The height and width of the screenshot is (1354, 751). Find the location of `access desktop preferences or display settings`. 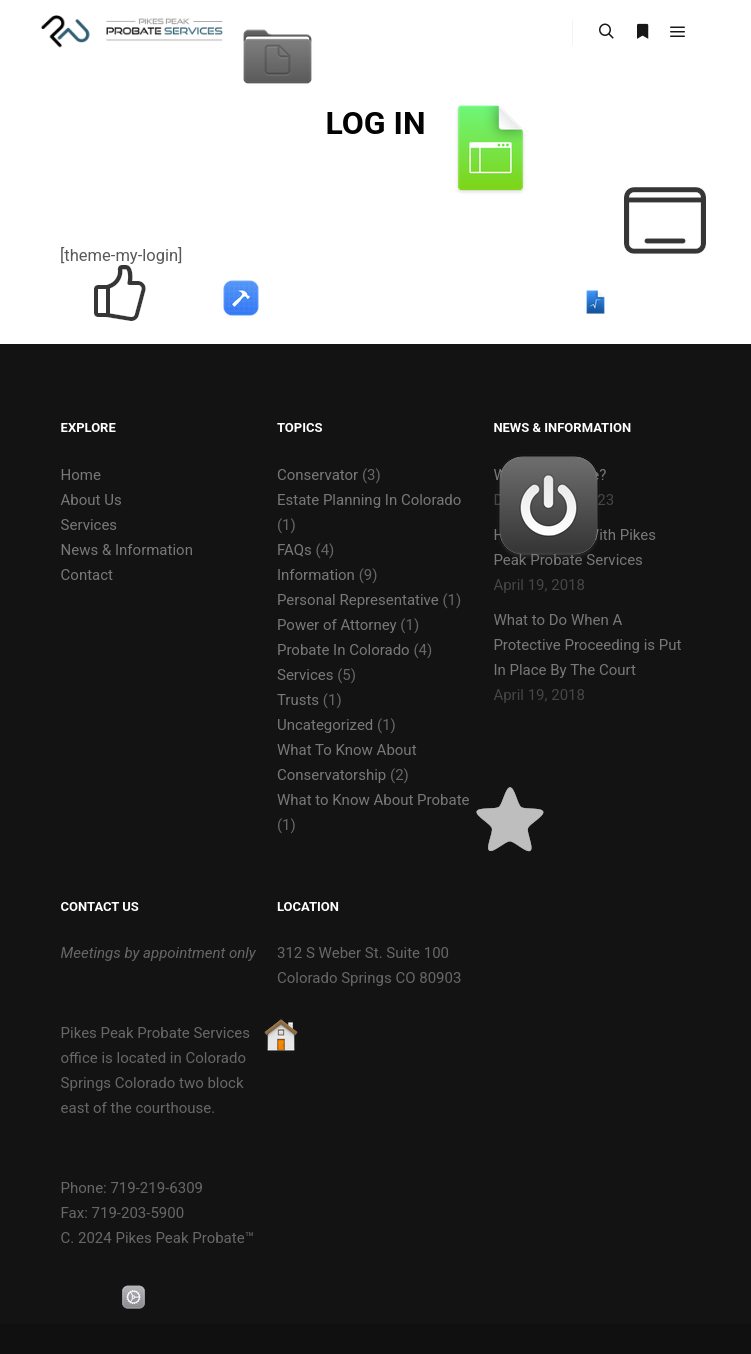

access desktop preferences or display settings is located at coordinates (665, 223).